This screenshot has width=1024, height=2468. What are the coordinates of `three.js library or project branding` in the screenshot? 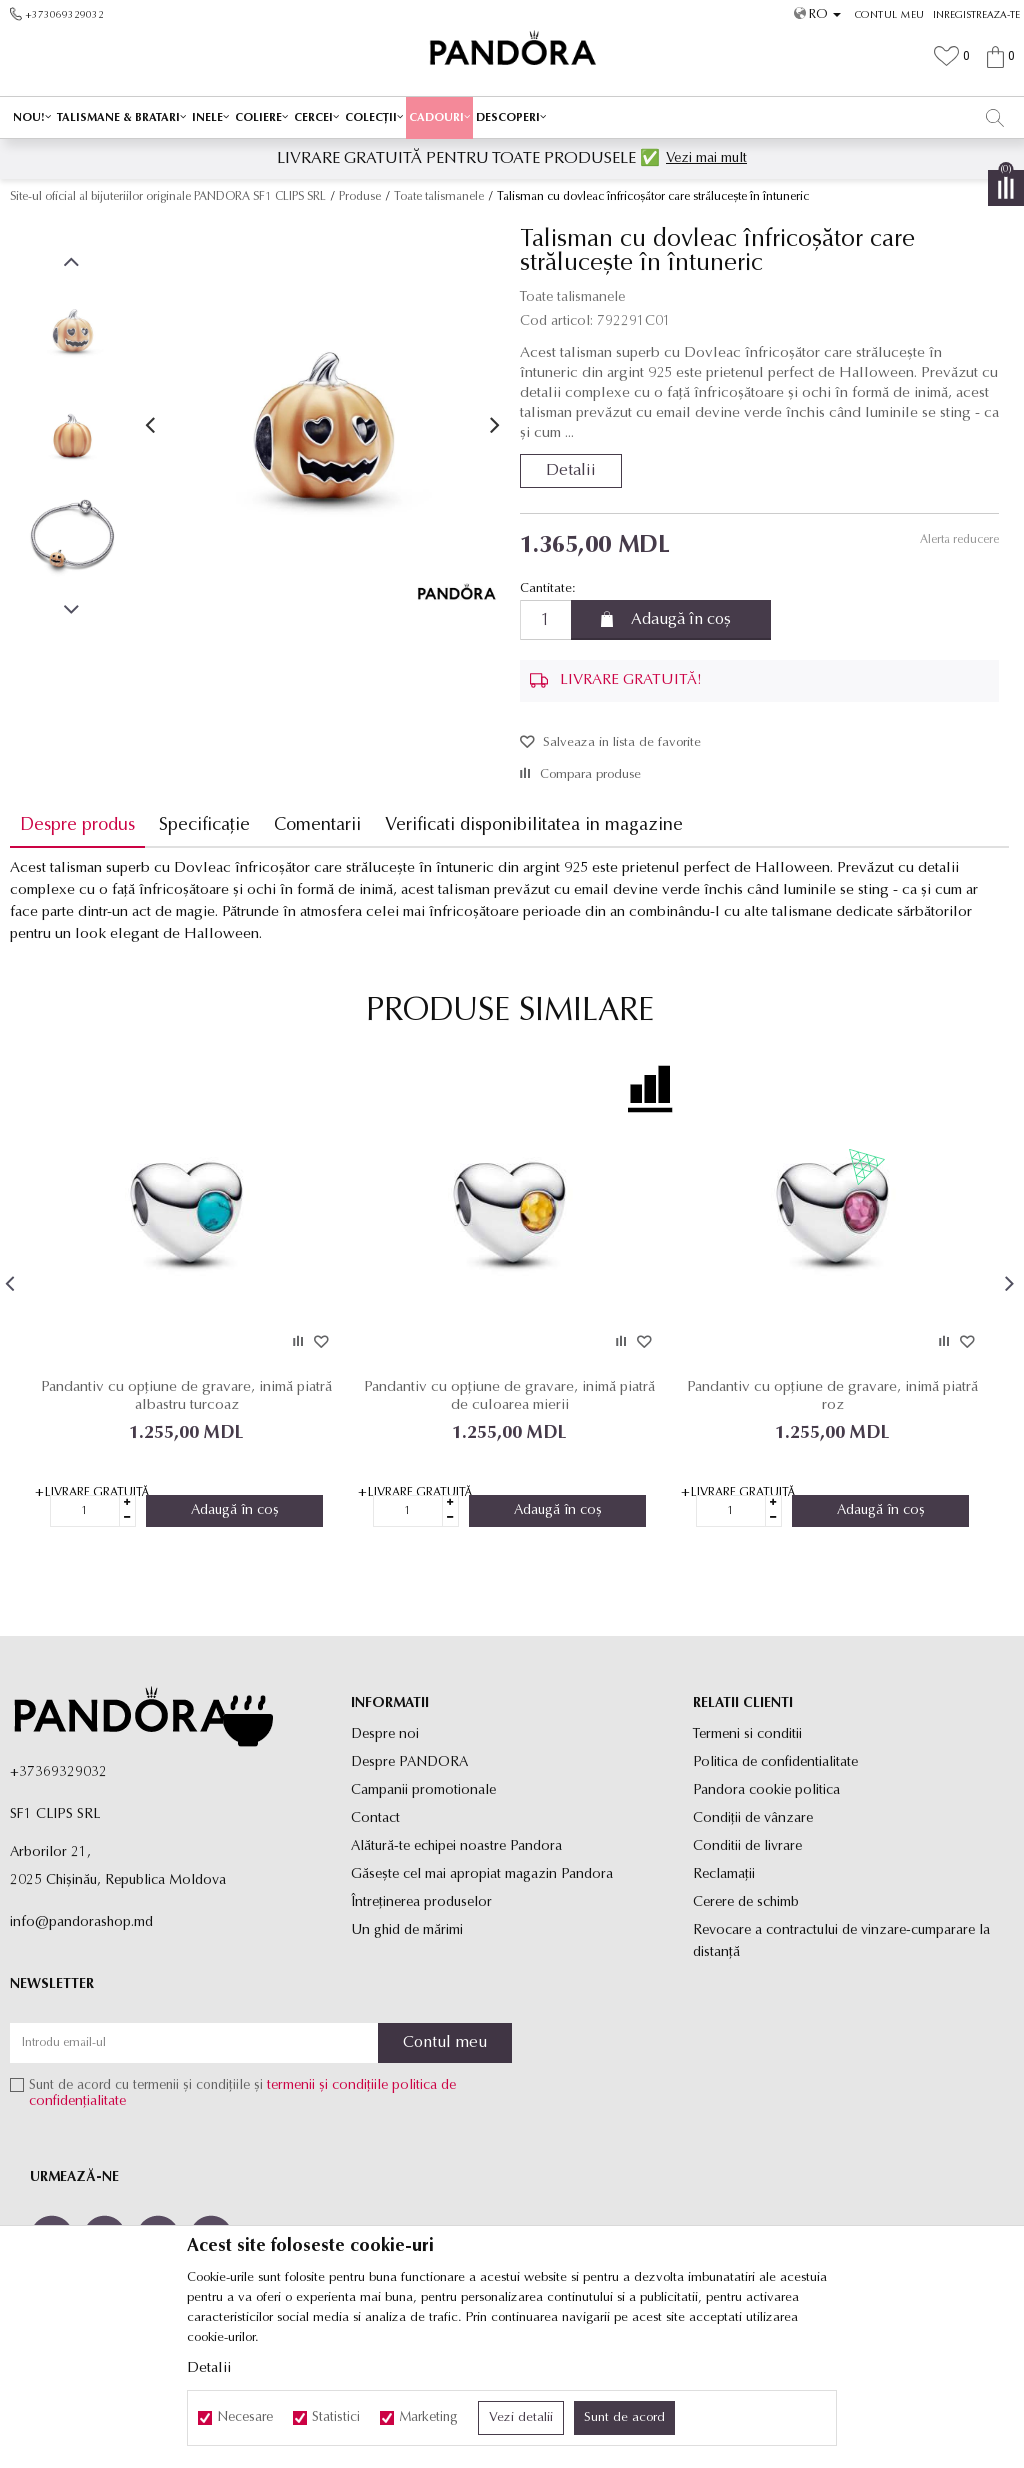 It's located at (867, 1167).